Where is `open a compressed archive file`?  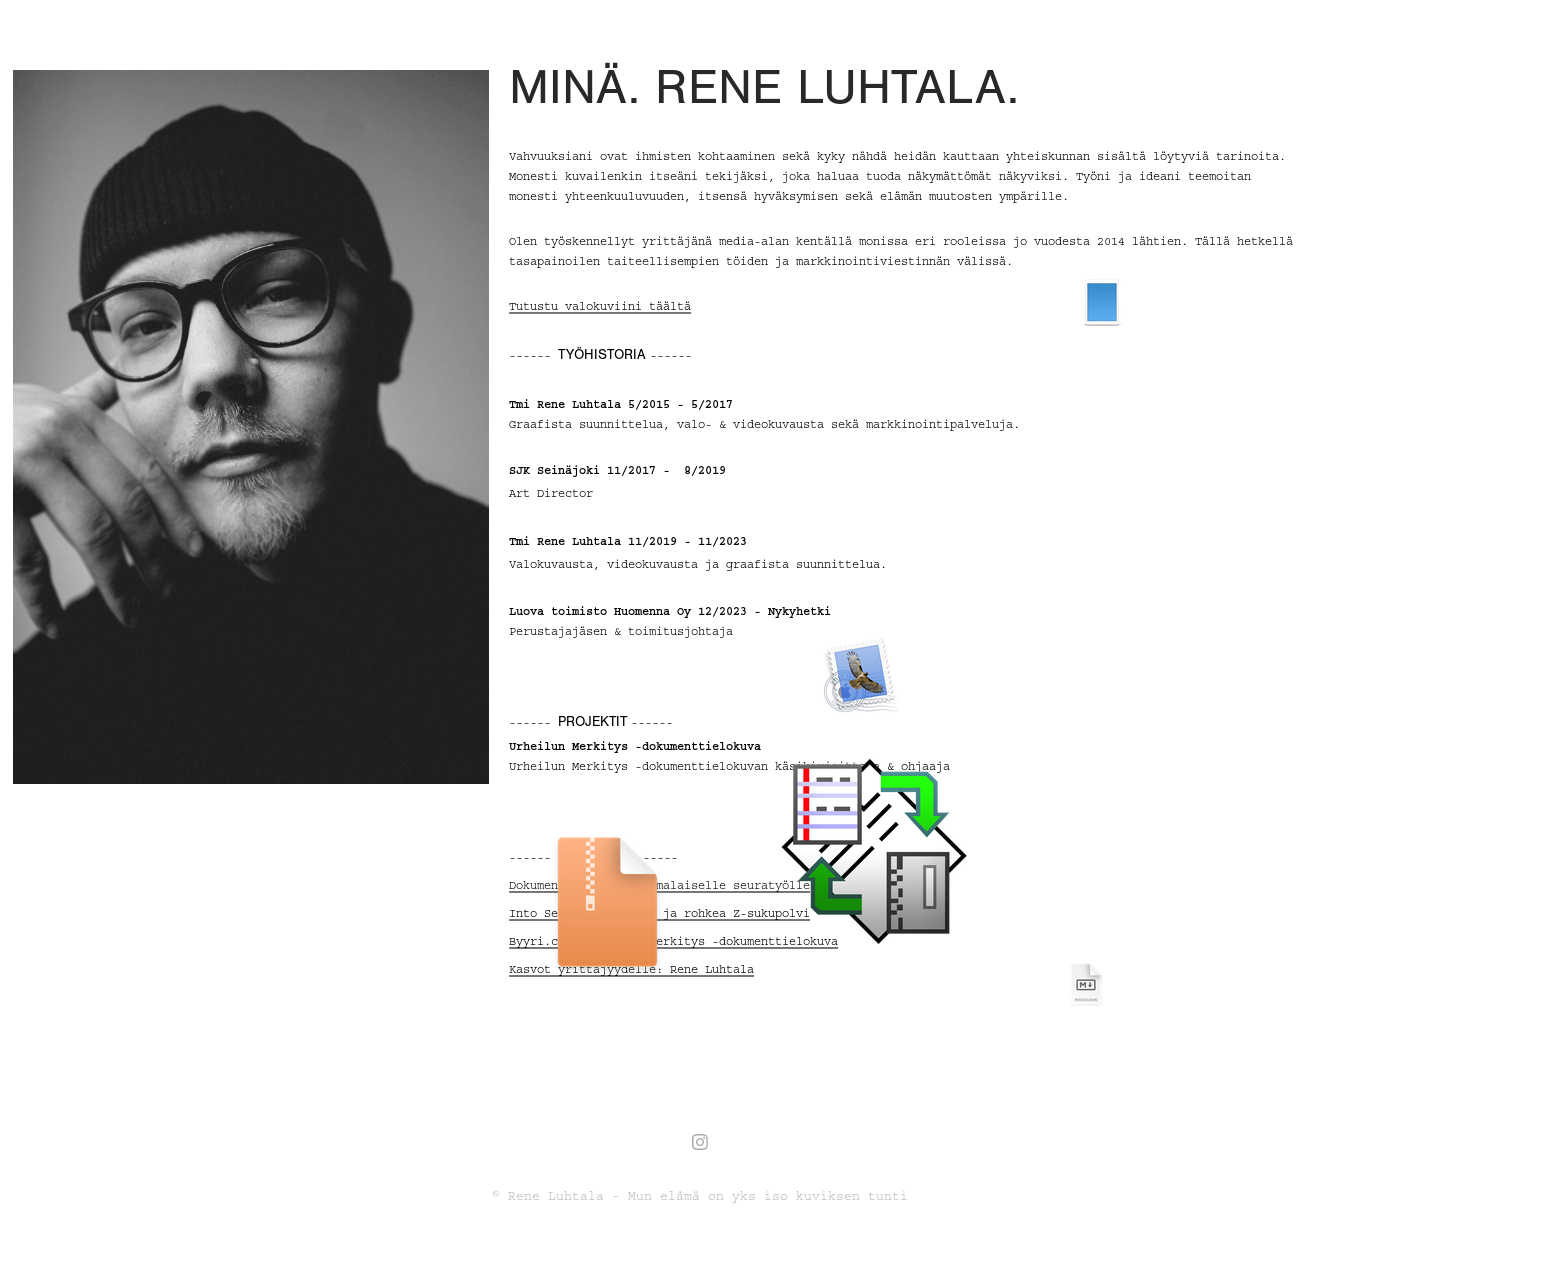
open a compressed archive file is located at coordinates (607, 904).